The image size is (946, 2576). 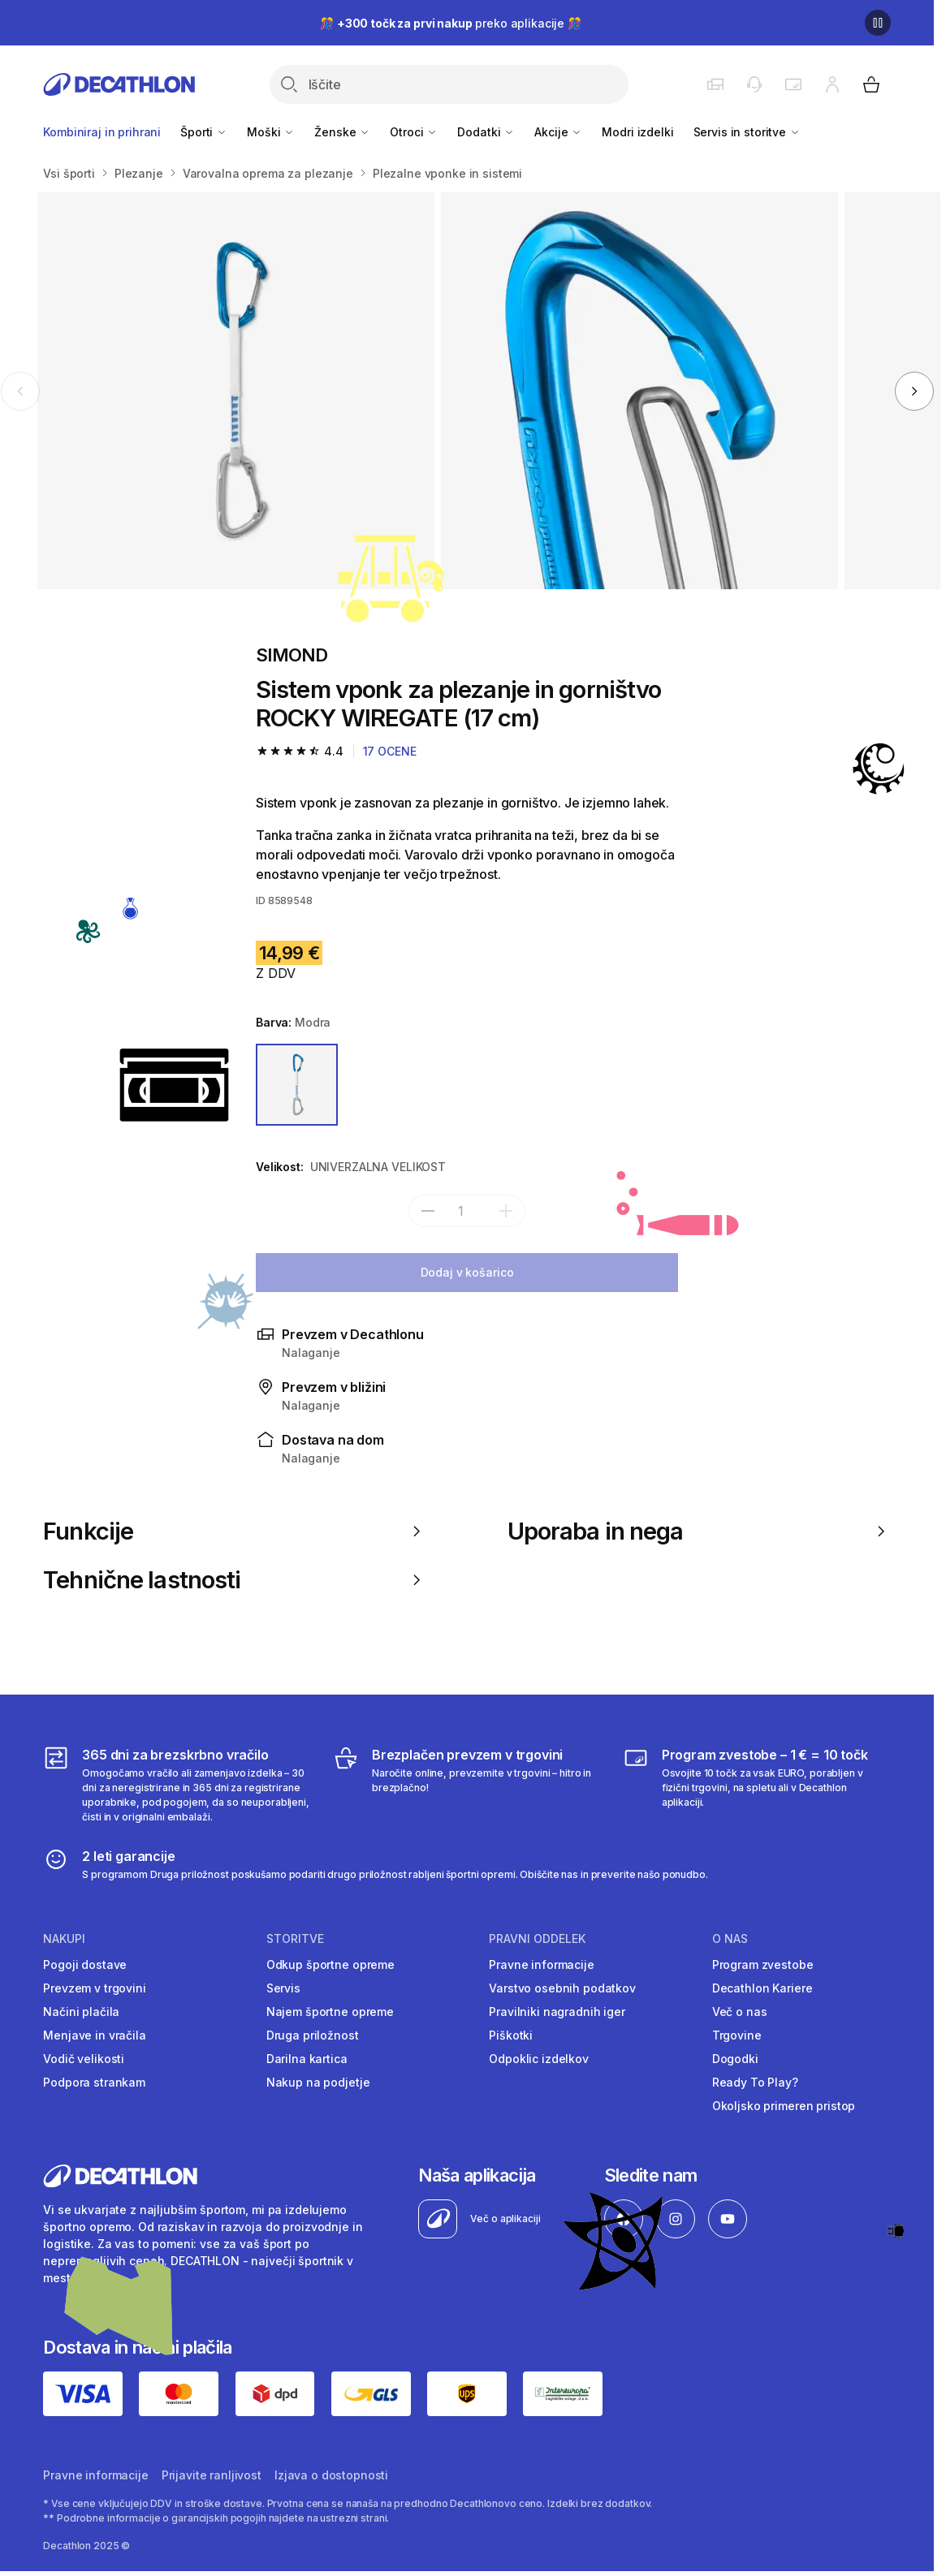 I want to click on indicates an aquatic or ocean-themed game element, so click(x=88, y=931).